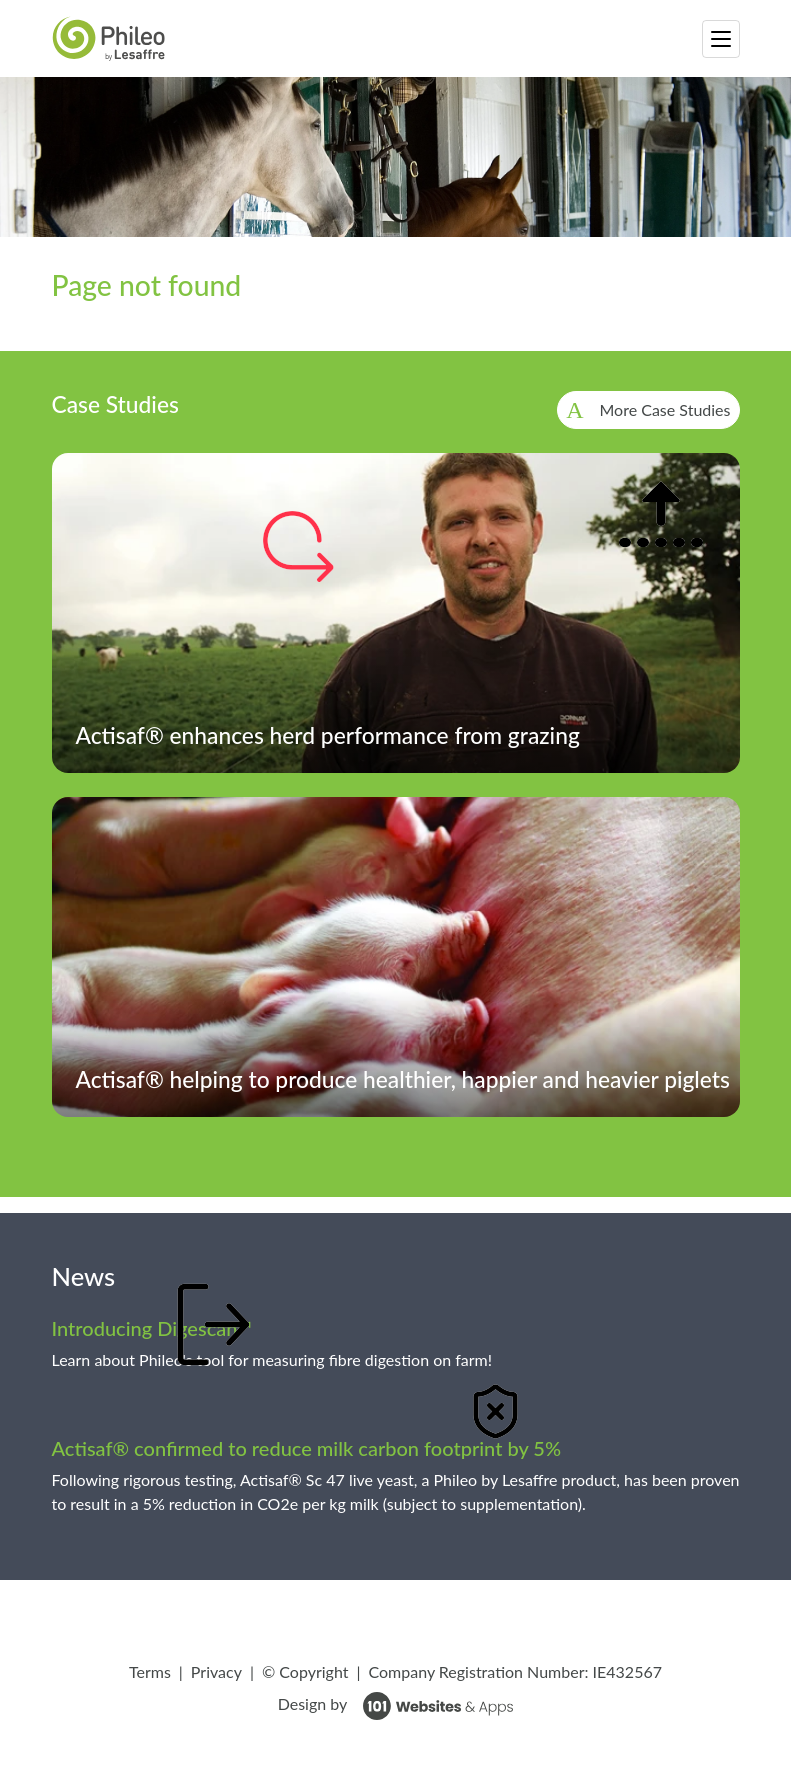 This screenshot has width=791, height=1768. Describe the element at coordinates (661, 520) in the screenshot. I see `collapse content upward` at that location.